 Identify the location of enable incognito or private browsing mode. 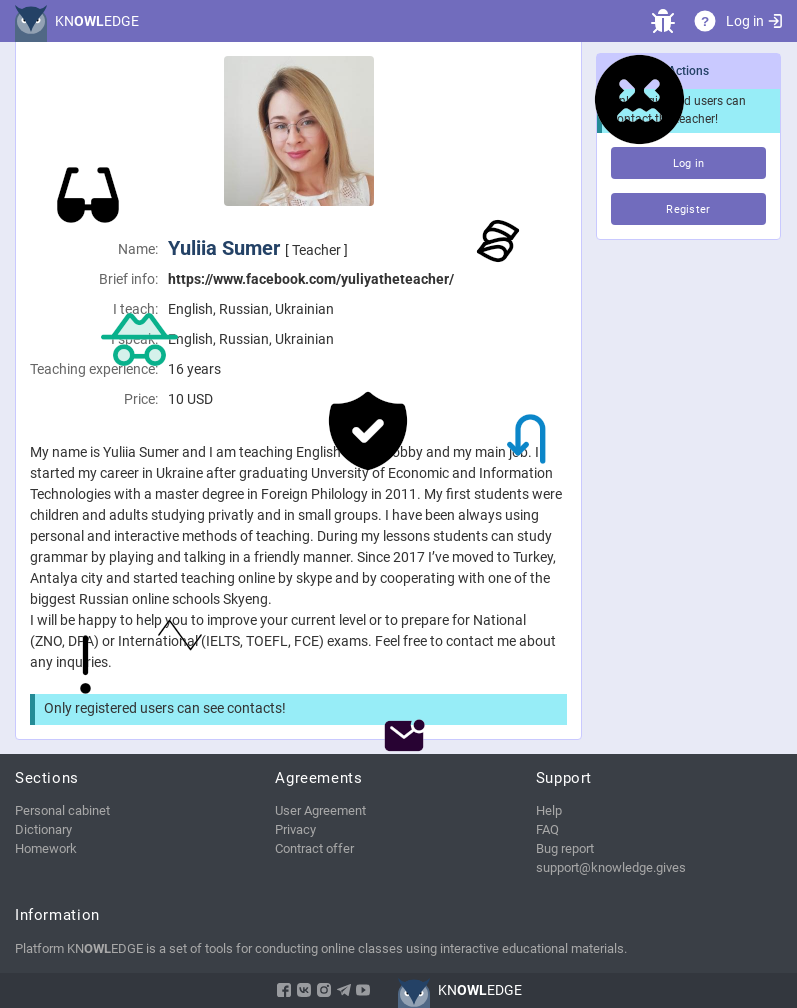
(139, 339).